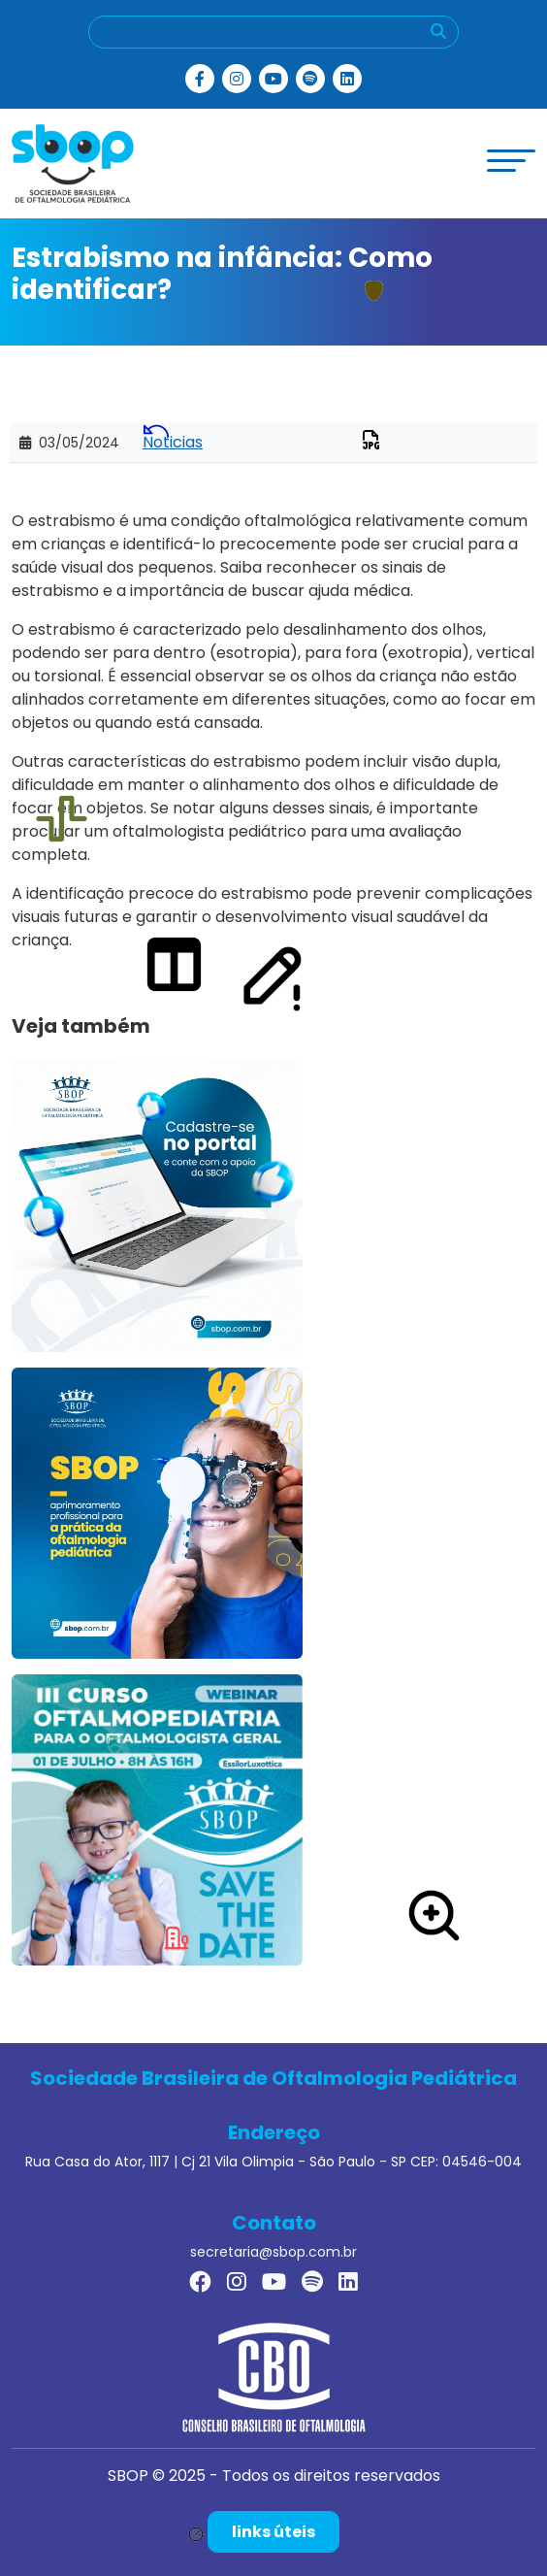  I want to click on switch to column view layout, so click(174, 964).